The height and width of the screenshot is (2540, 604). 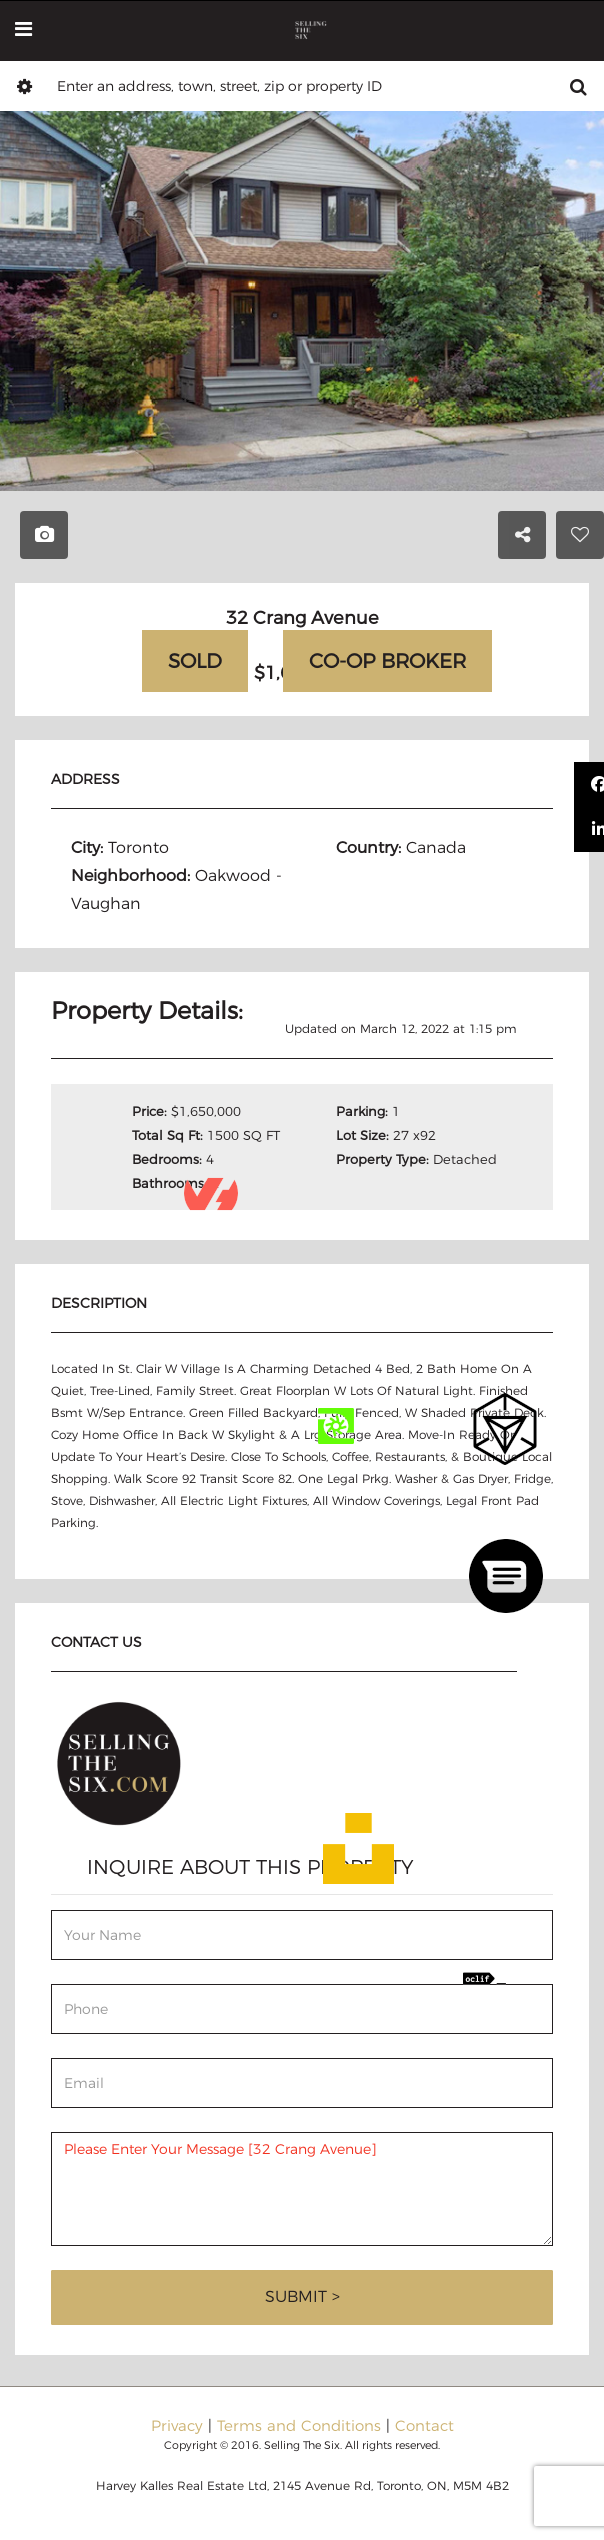 What do you see at coordinates (506, 1576) in the screenshot?
I see `open Google Messages app` at bounding box center [506, 1576].